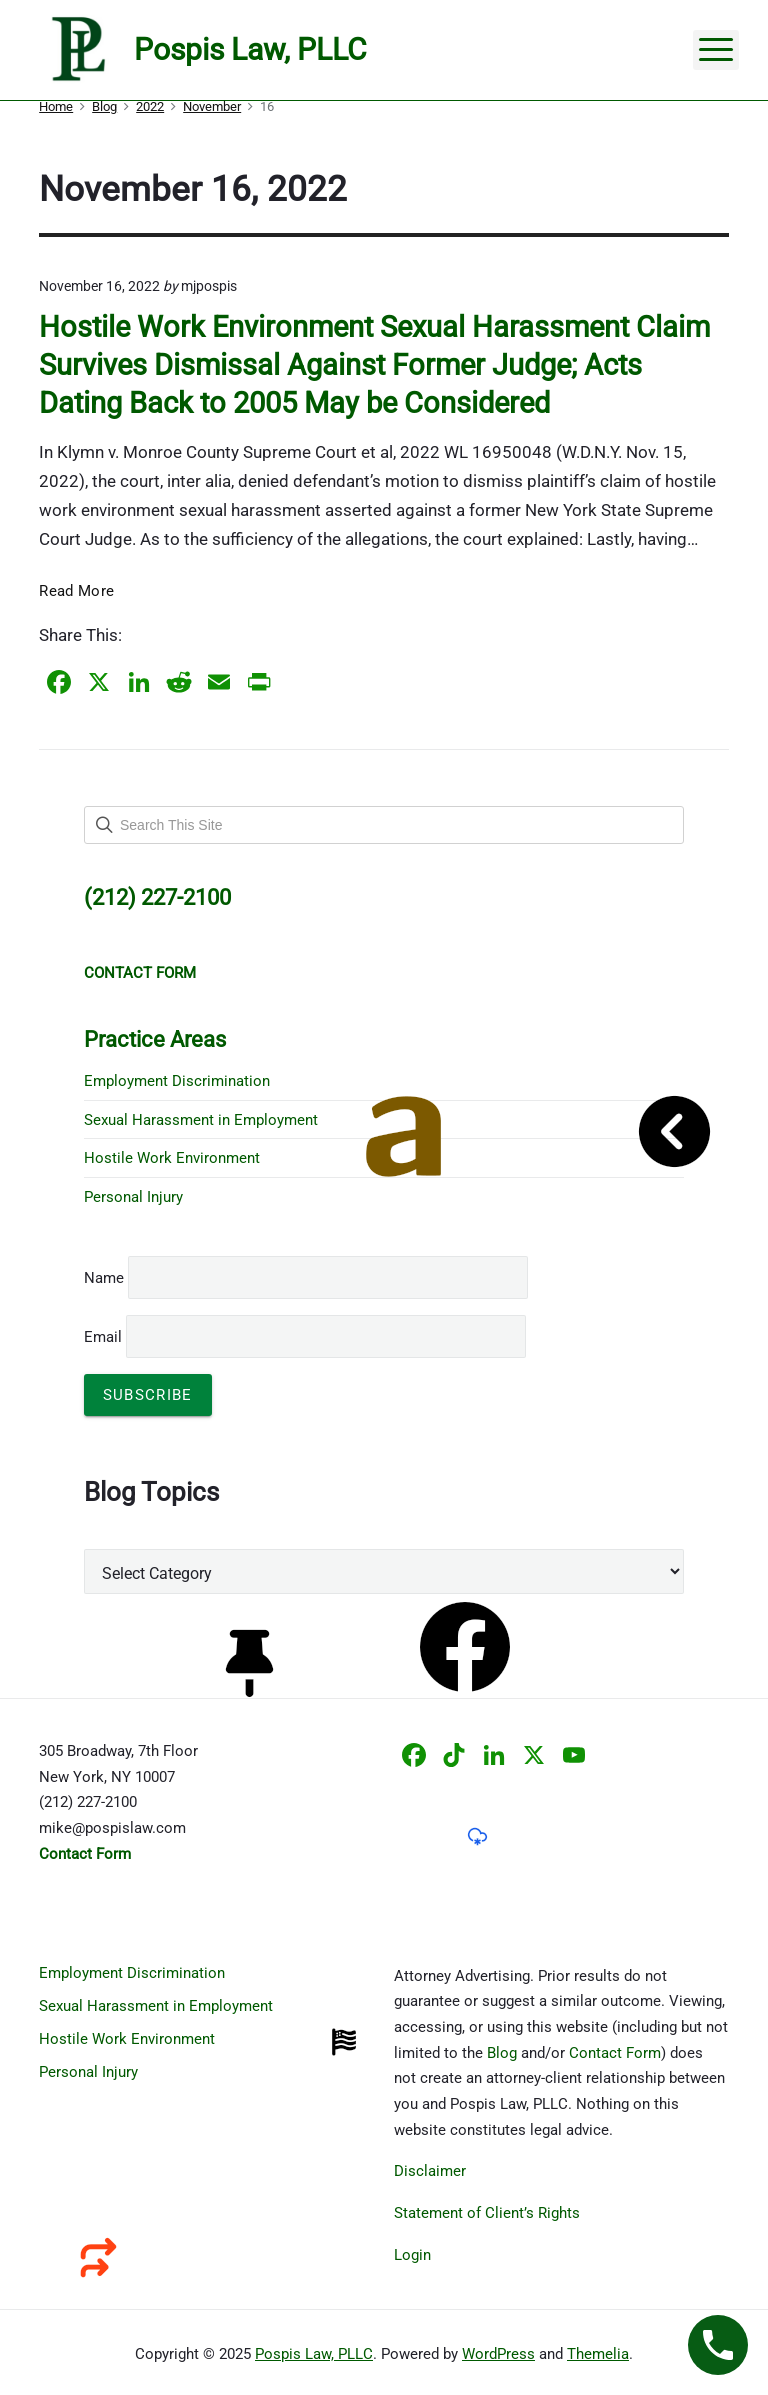  I want to click on amilia brand logo, so click(403, 1136).